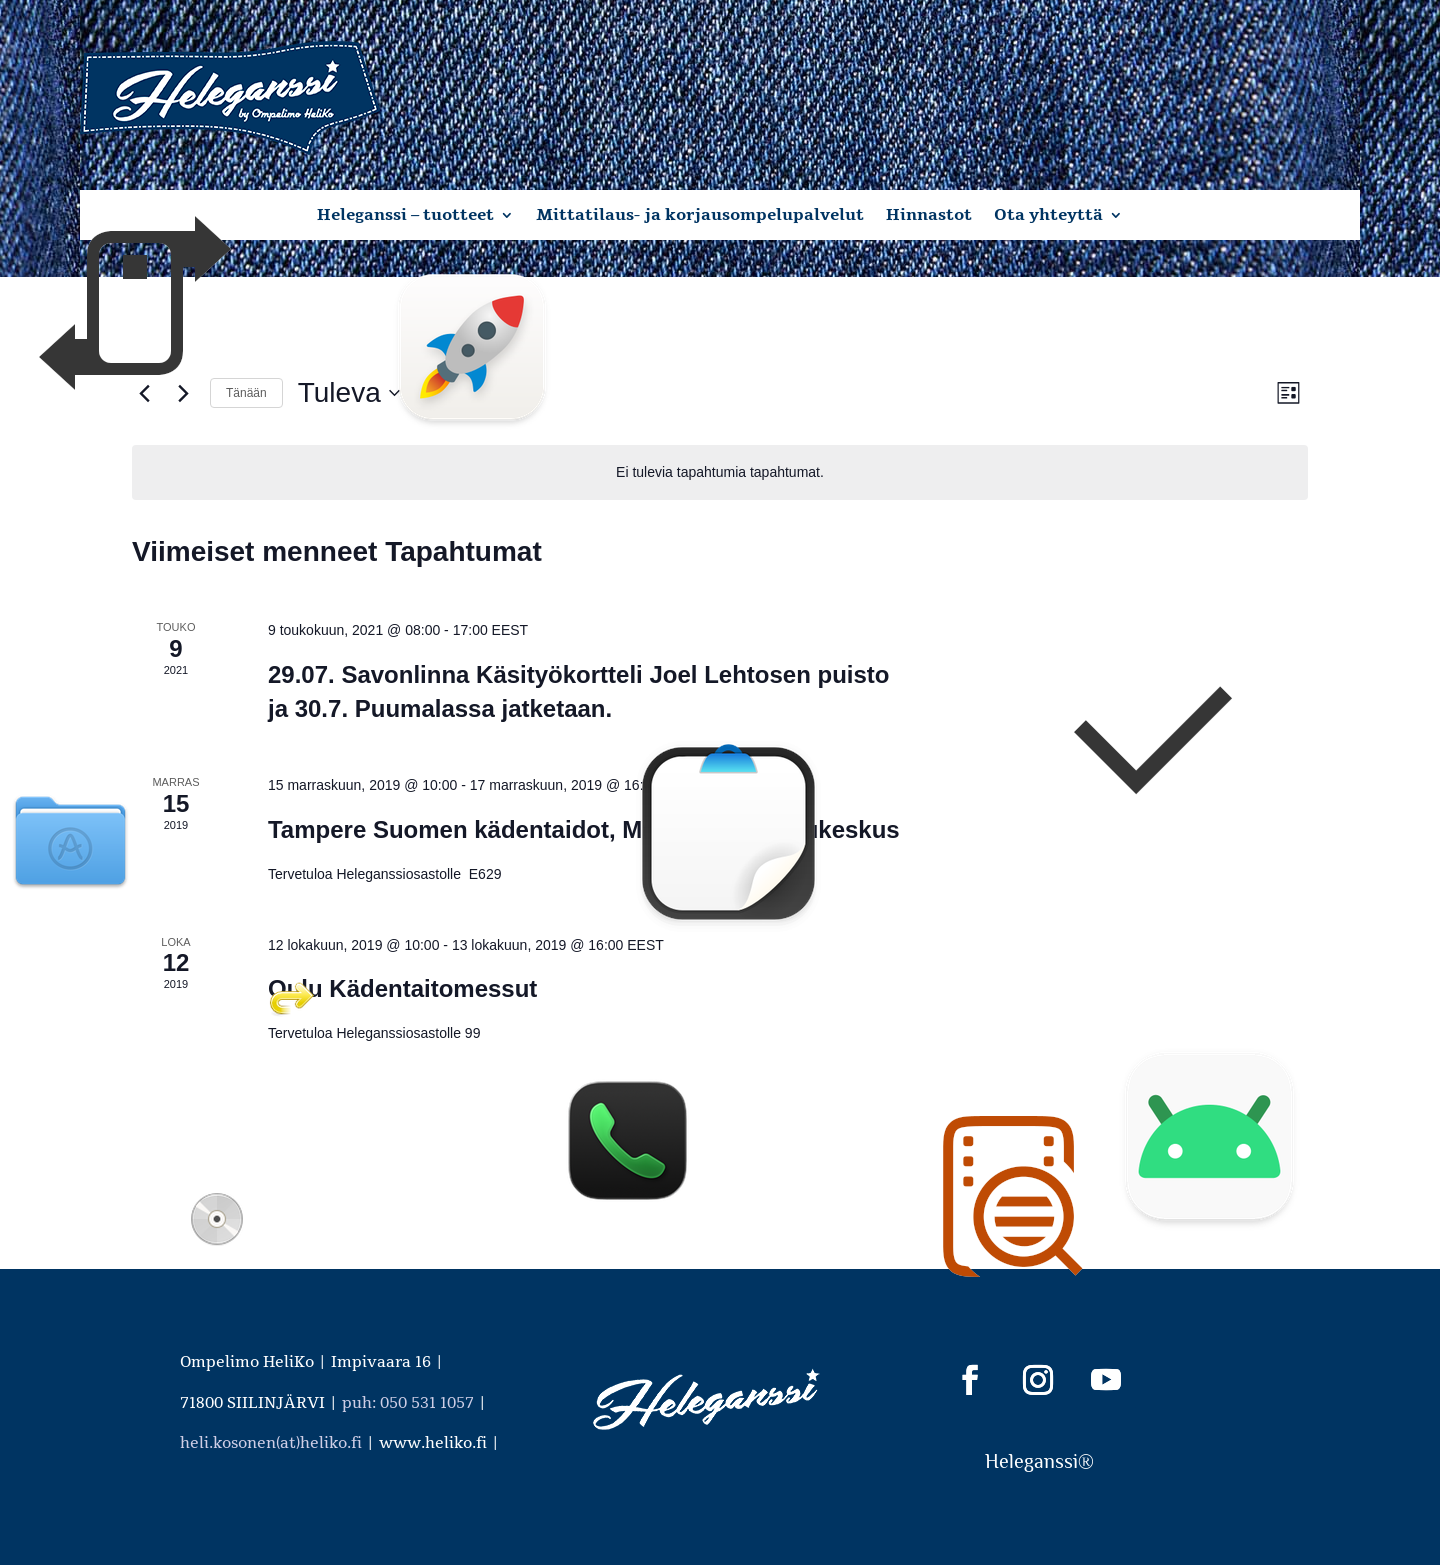 The width and height of the screenshot is (1440, 1565). Describe the element at coordinates (627, 1140) in the screenshot. I see `open the phone app to make or receive calls` at that location.